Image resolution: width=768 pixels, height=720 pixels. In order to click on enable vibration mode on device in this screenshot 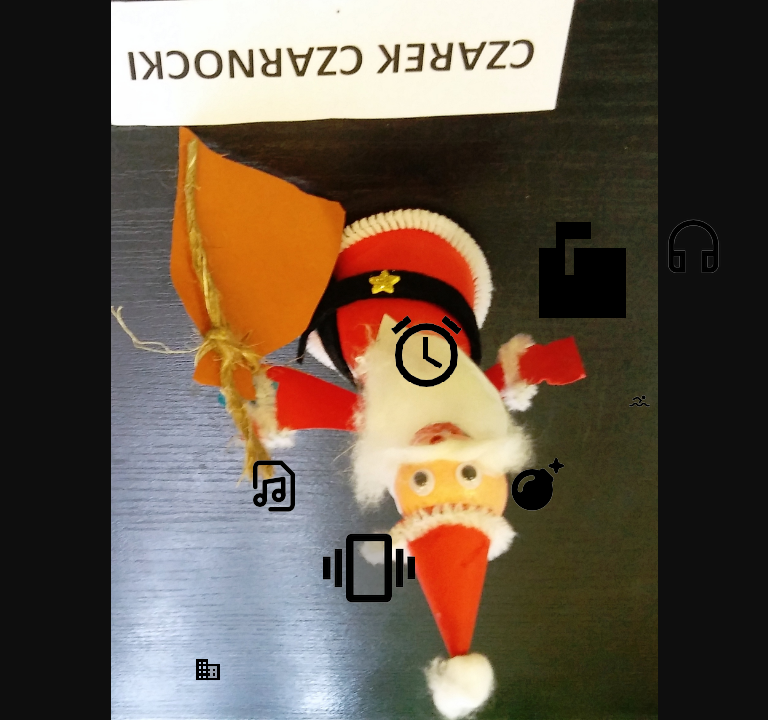, I will do `click(369, 568)`.